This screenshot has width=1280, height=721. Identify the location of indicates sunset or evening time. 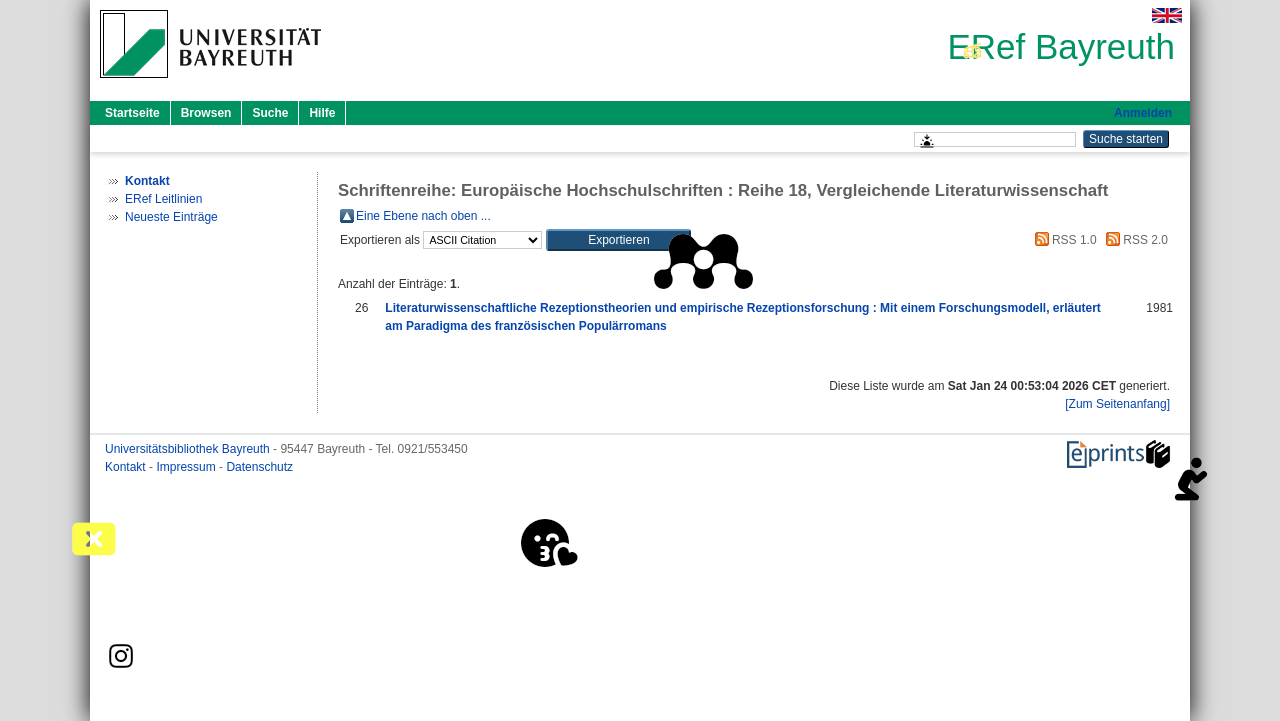
(927, 141).